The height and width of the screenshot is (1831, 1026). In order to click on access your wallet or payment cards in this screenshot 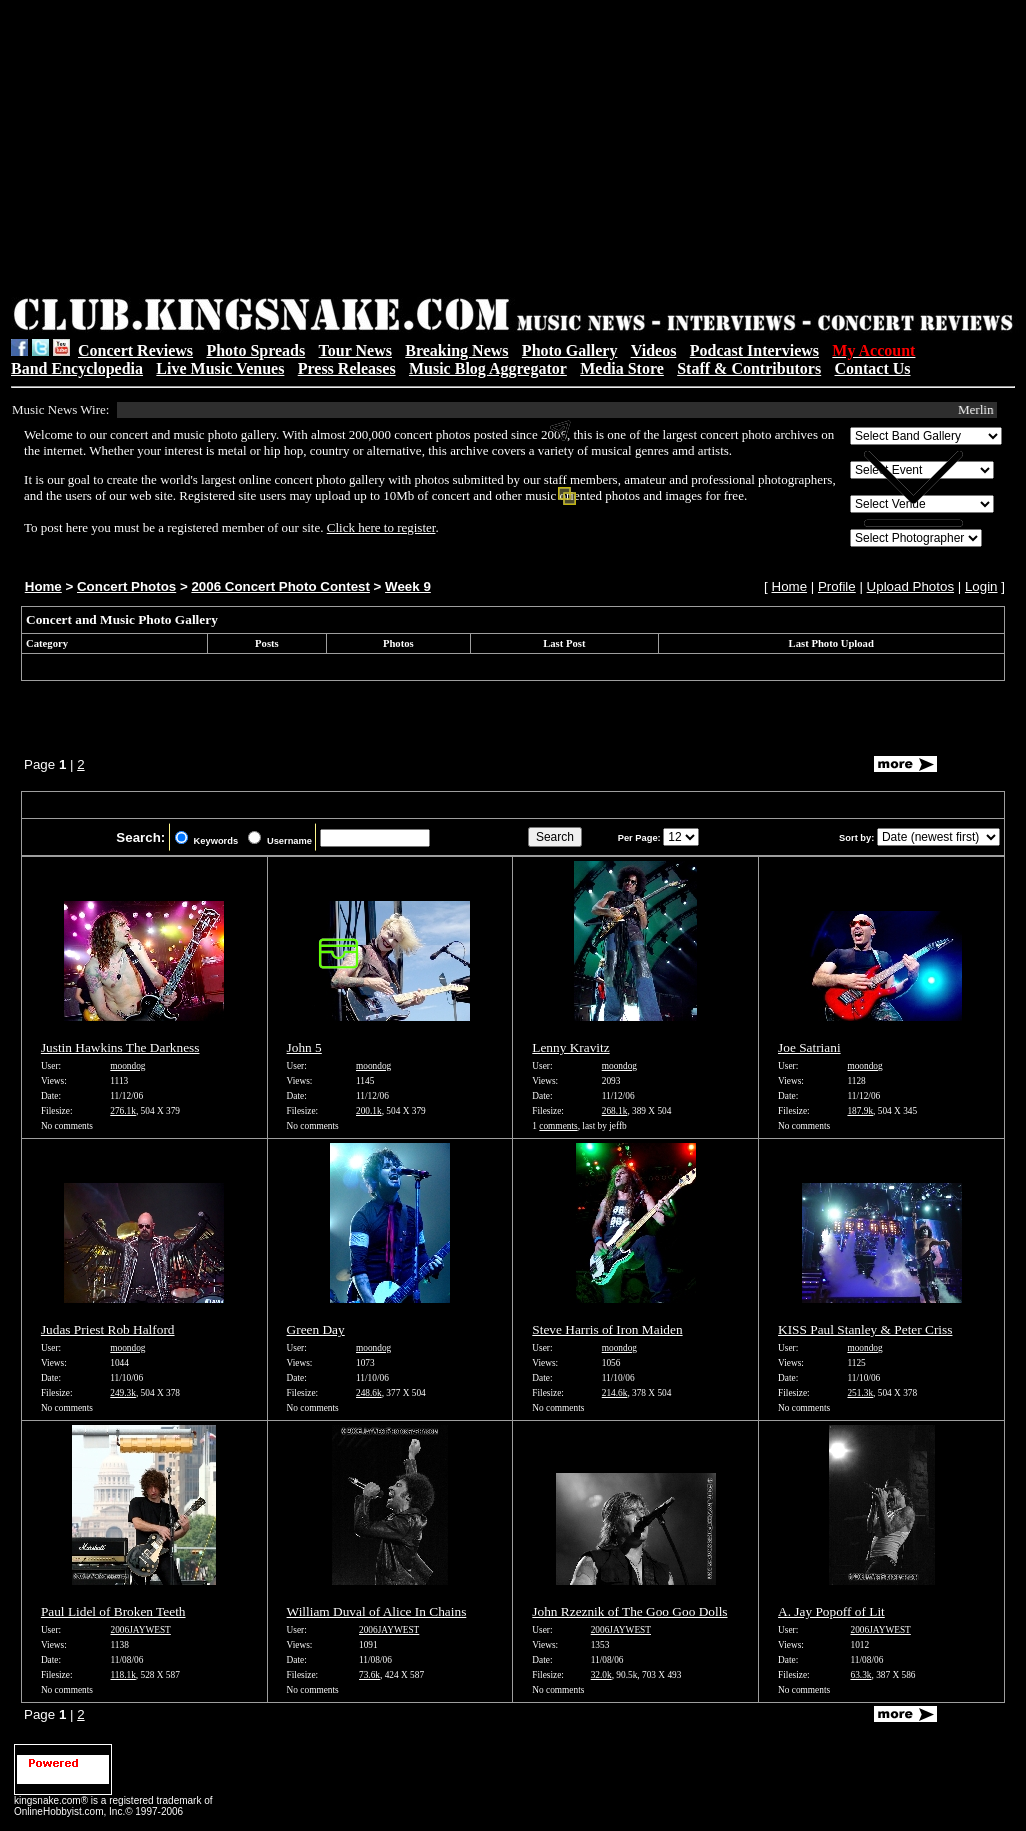, I will do `click(338, 953)`.